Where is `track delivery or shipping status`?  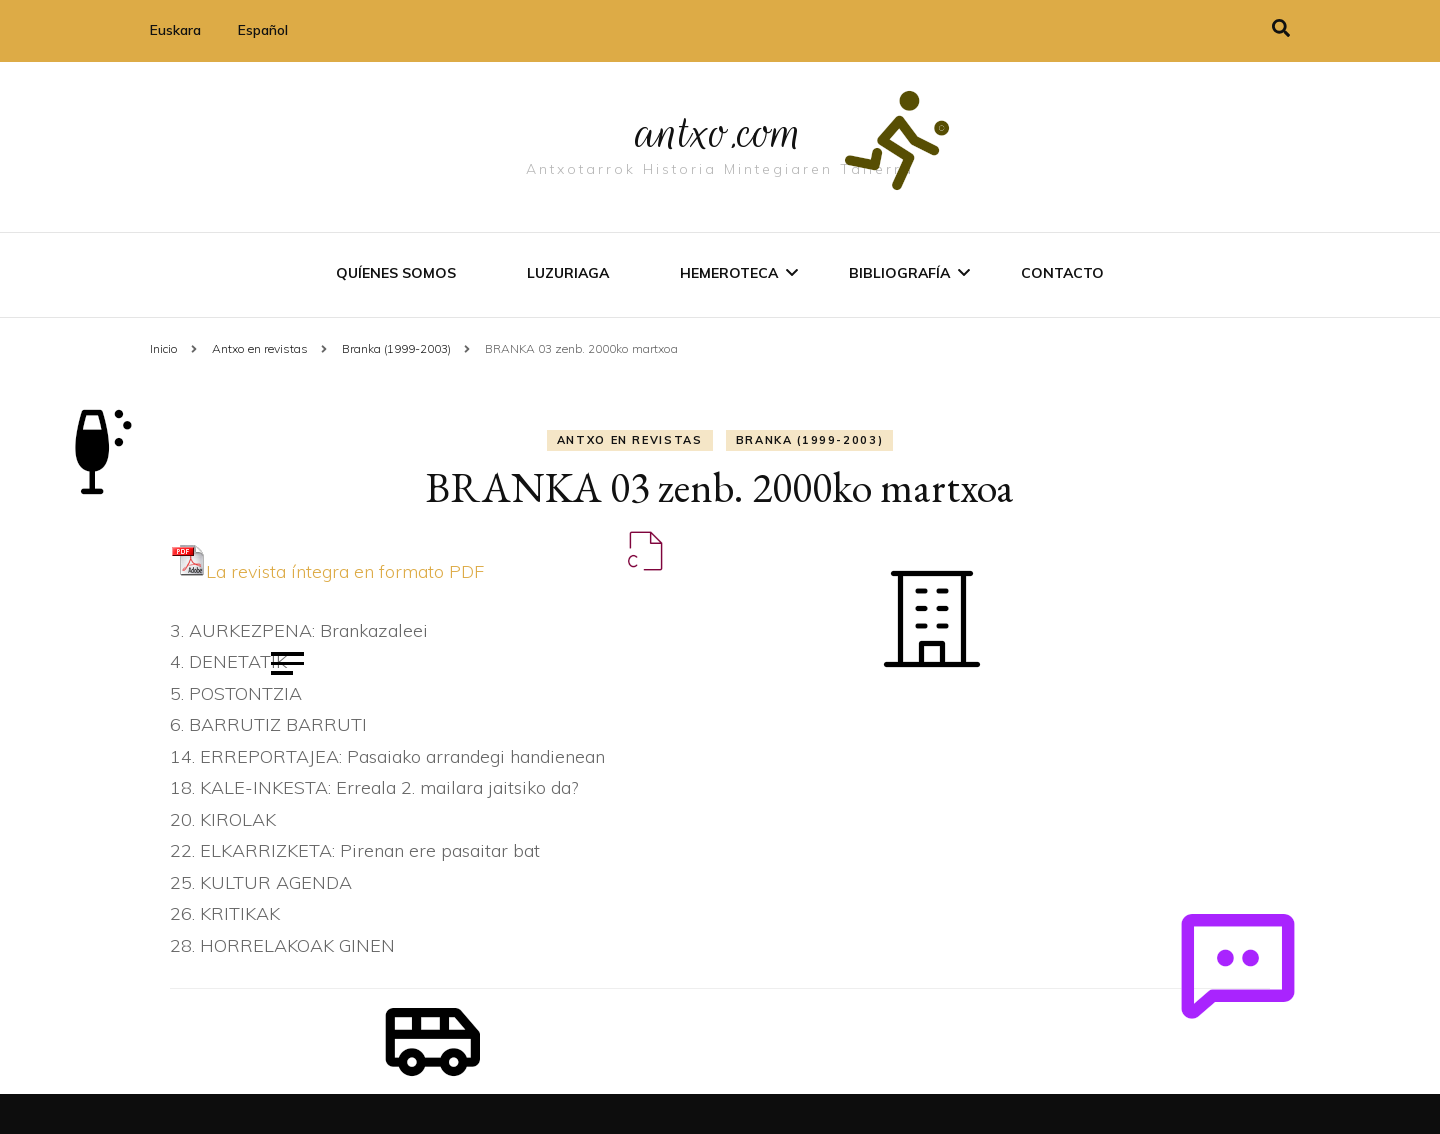 track delivery or shipping status is located at coordinates (430, 1040).